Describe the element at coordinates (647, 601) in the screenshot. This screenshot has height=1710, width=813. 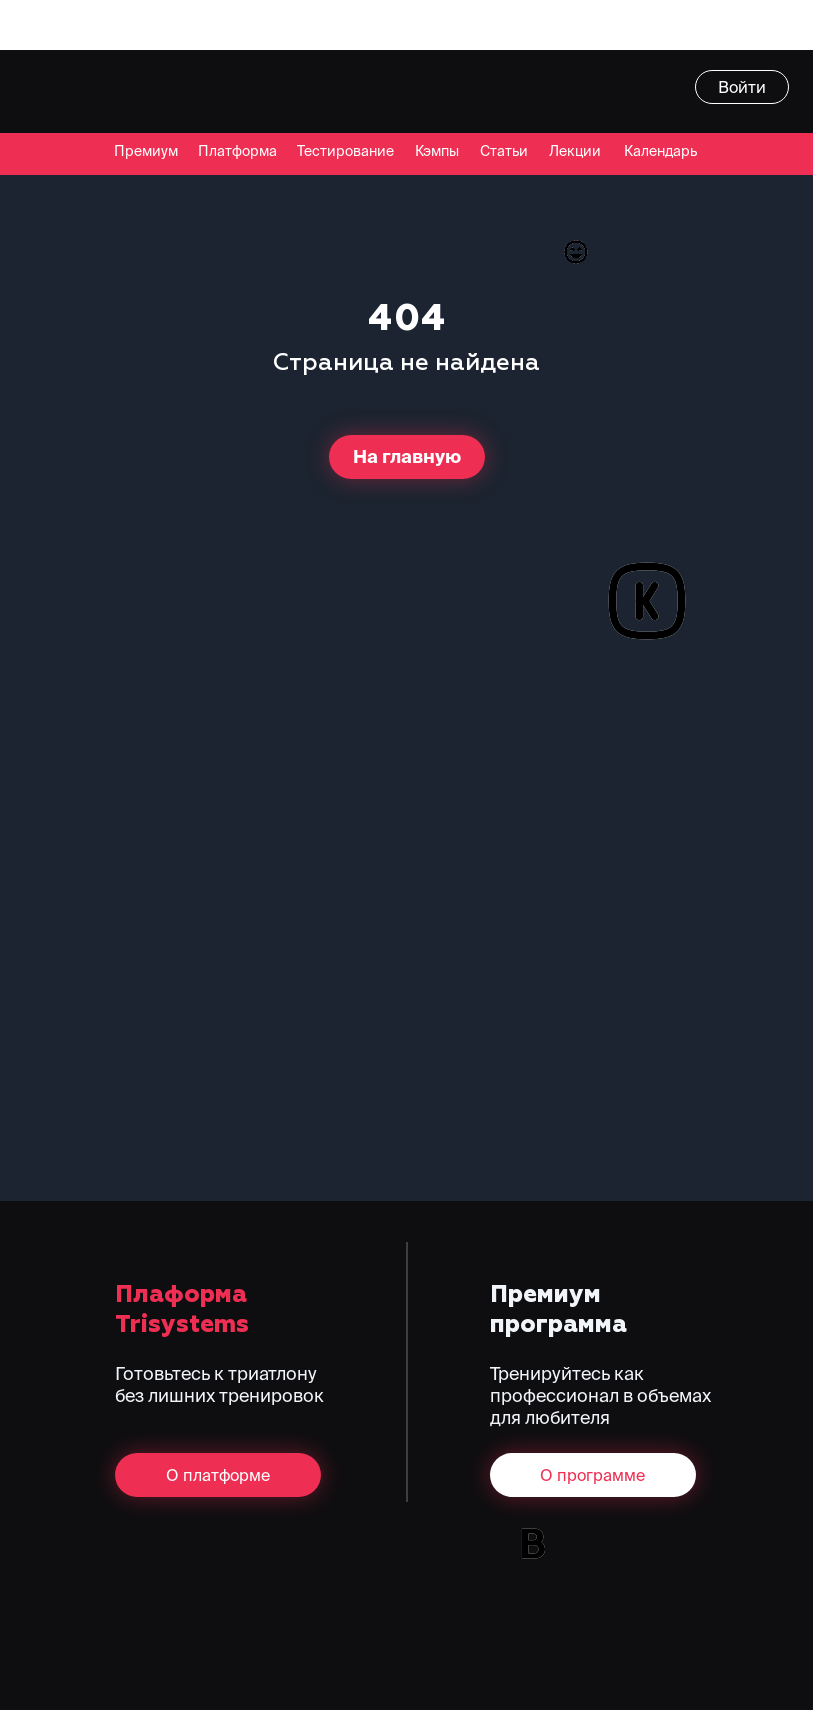
I see `indicates a keyboard shortcut or hotkey` at that location.